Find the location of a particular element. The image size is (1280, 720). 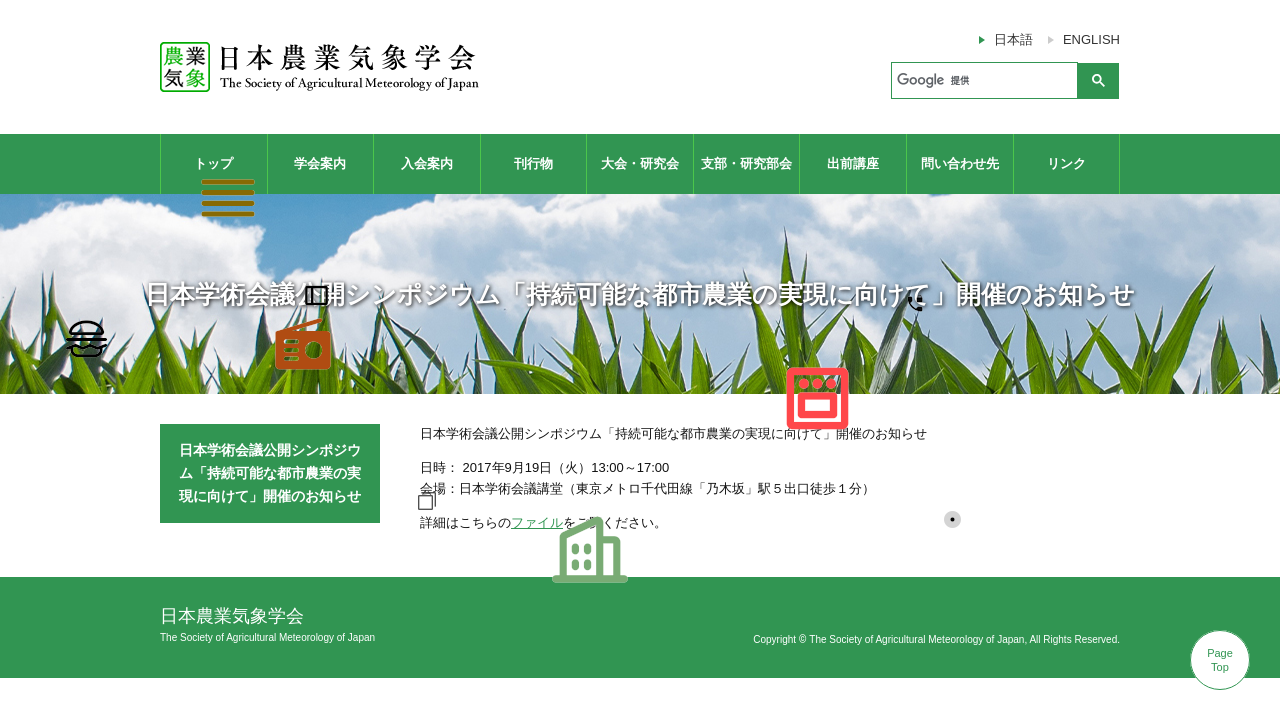

indicates an unread notification or new item is located at coordinates (952, 519).